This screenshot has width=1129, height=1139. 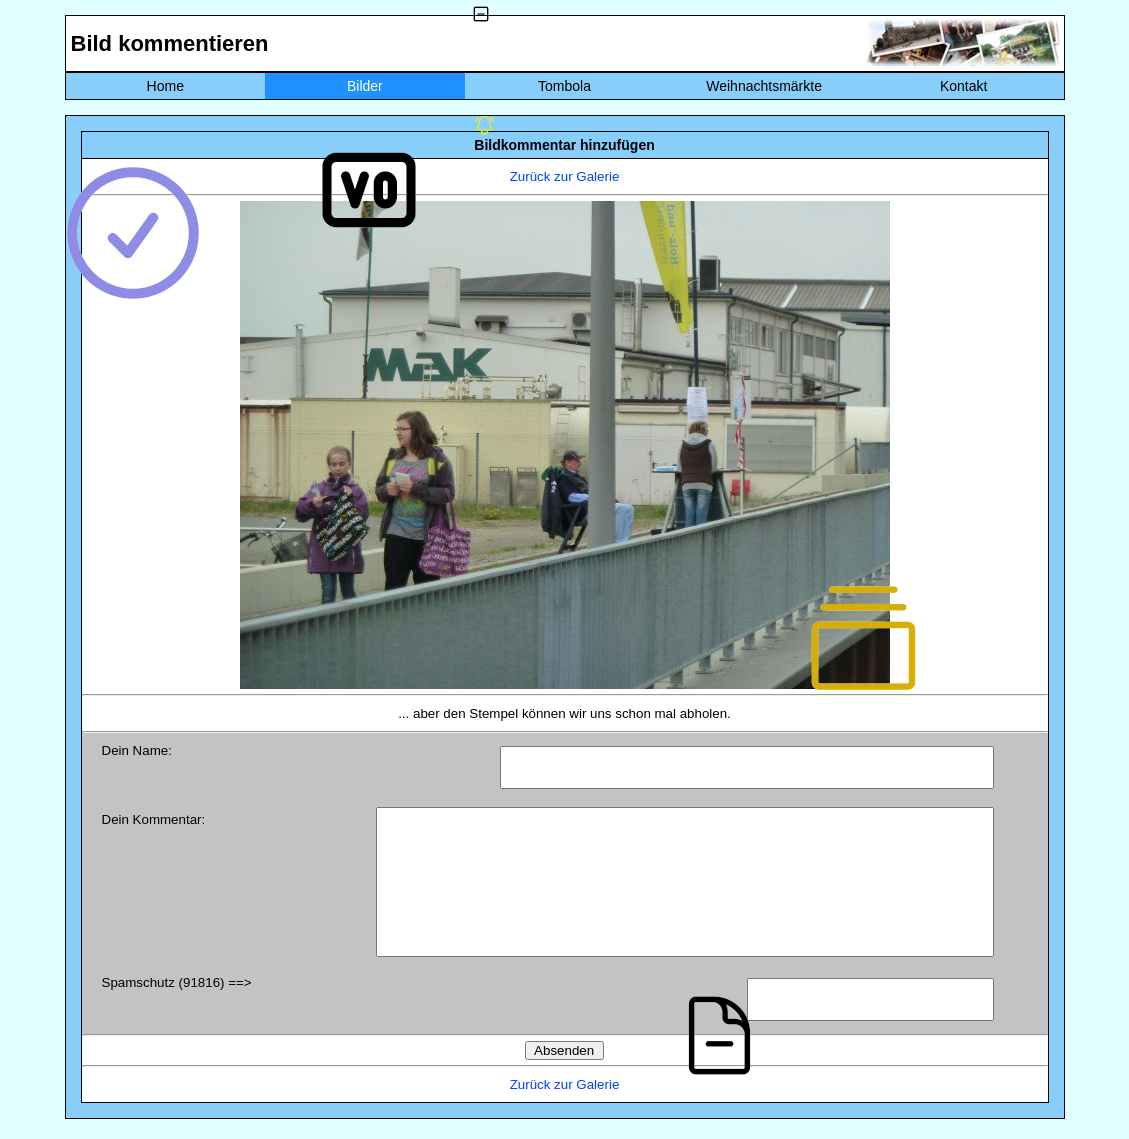 What do you see at coordinates (863, 642) in the screenshot?
I see `view stacked items or card deck` at bounding box center [863, 642].